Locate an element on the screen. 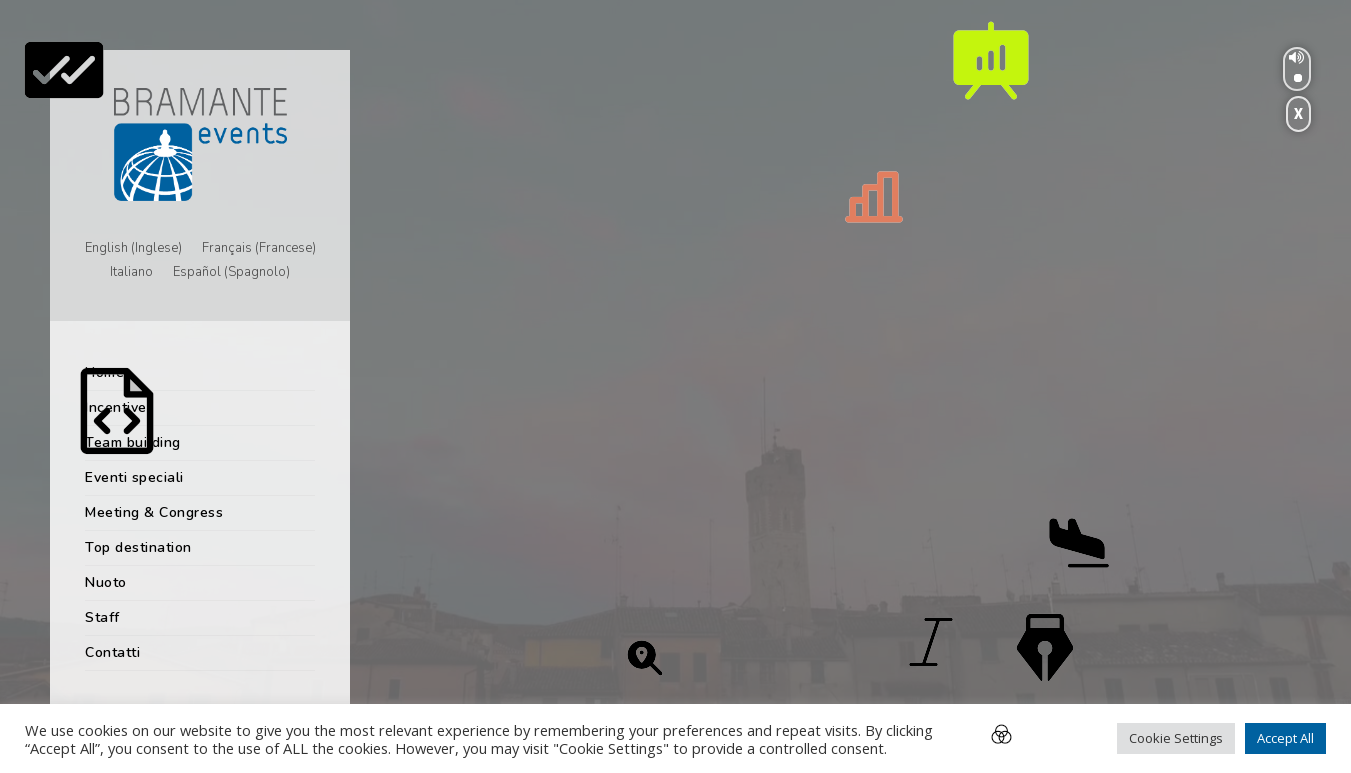 This screenshot has width=1351, height=773. apply italic formatting to selected text is located at coordinates (931, 642).